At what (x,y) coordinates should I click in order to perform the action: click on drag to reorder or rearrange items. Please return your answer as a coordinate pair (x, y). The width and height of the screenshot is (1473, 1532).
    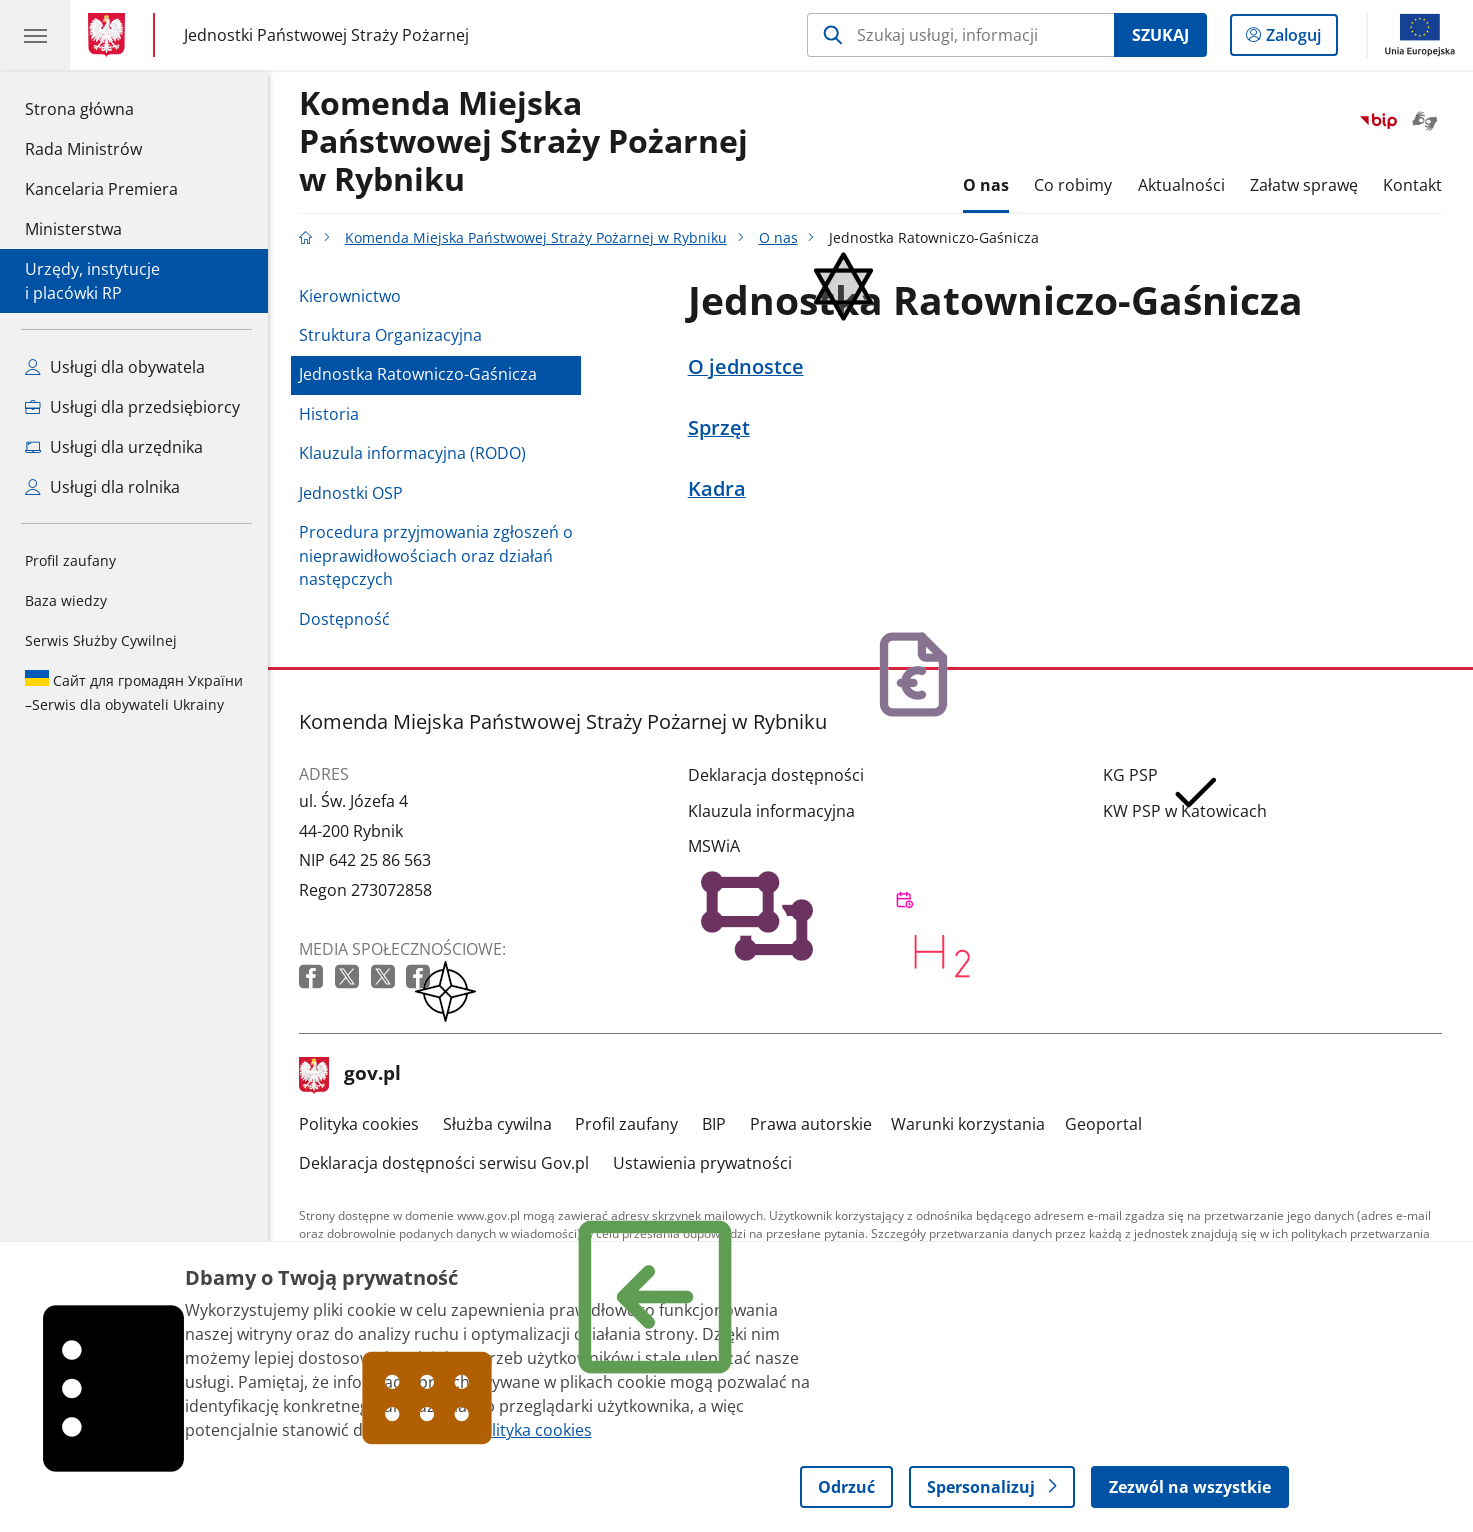
    Looking at the image, I should click on (427, 1398).